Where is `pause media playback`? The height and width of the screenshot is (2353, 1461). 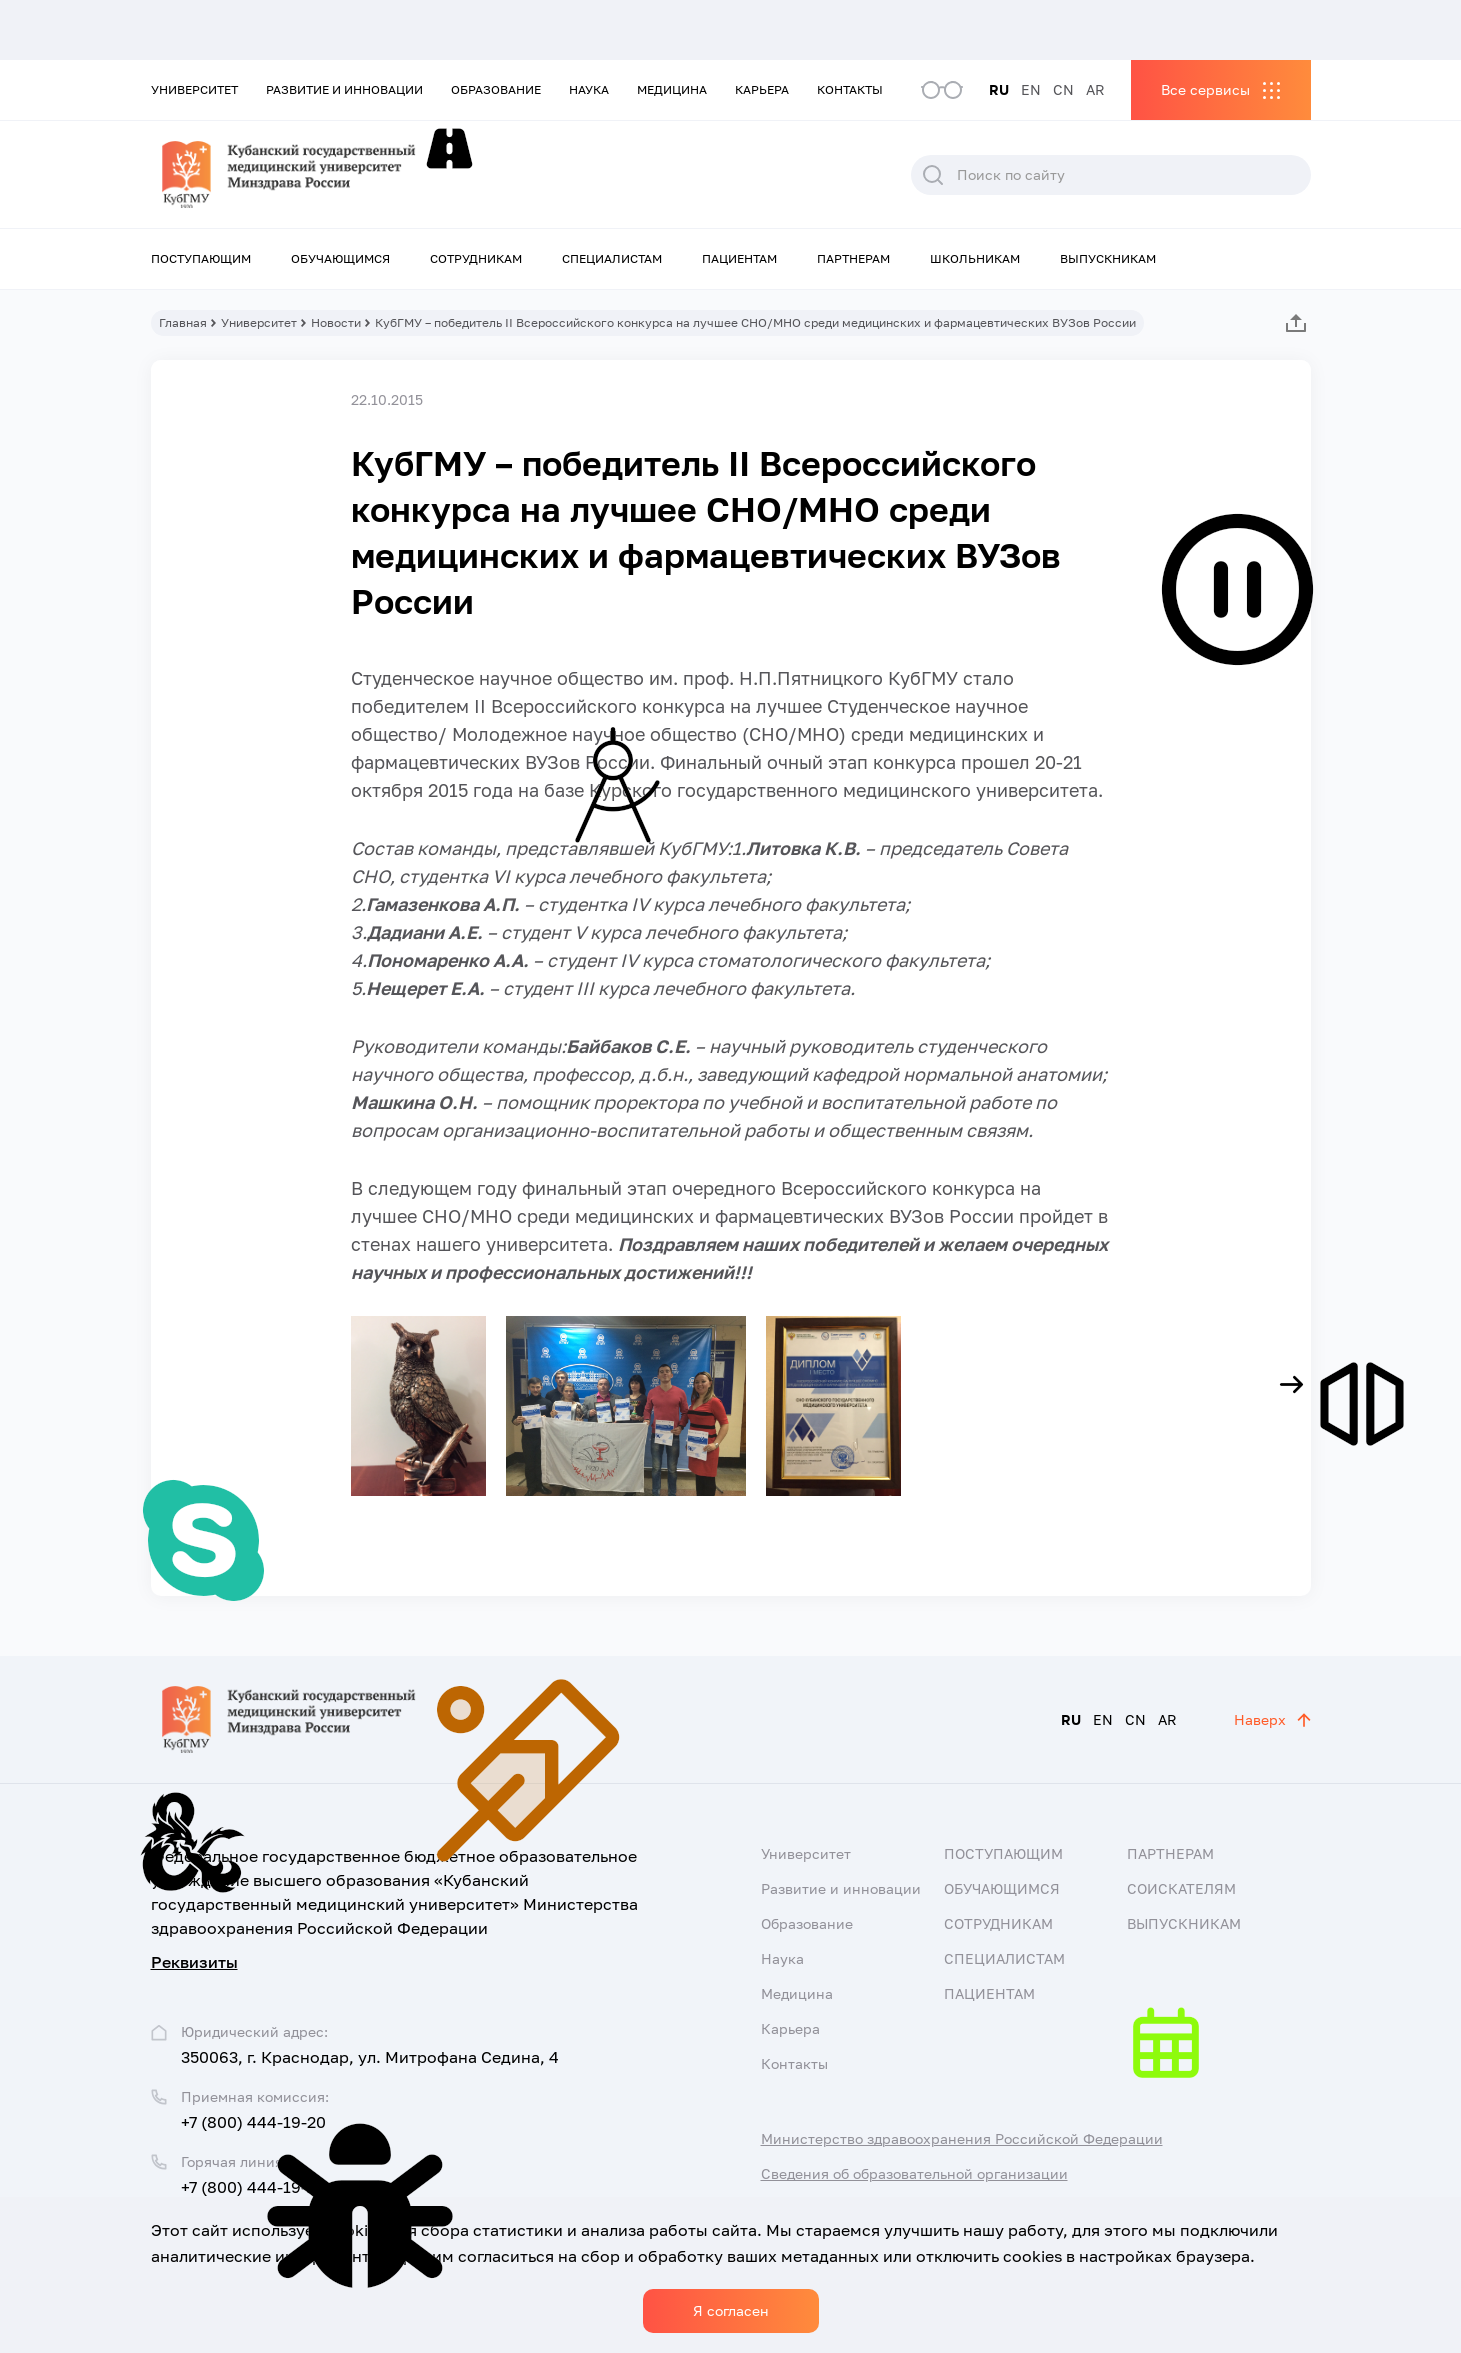 pause media playback is located at coordinates (1237, 589).